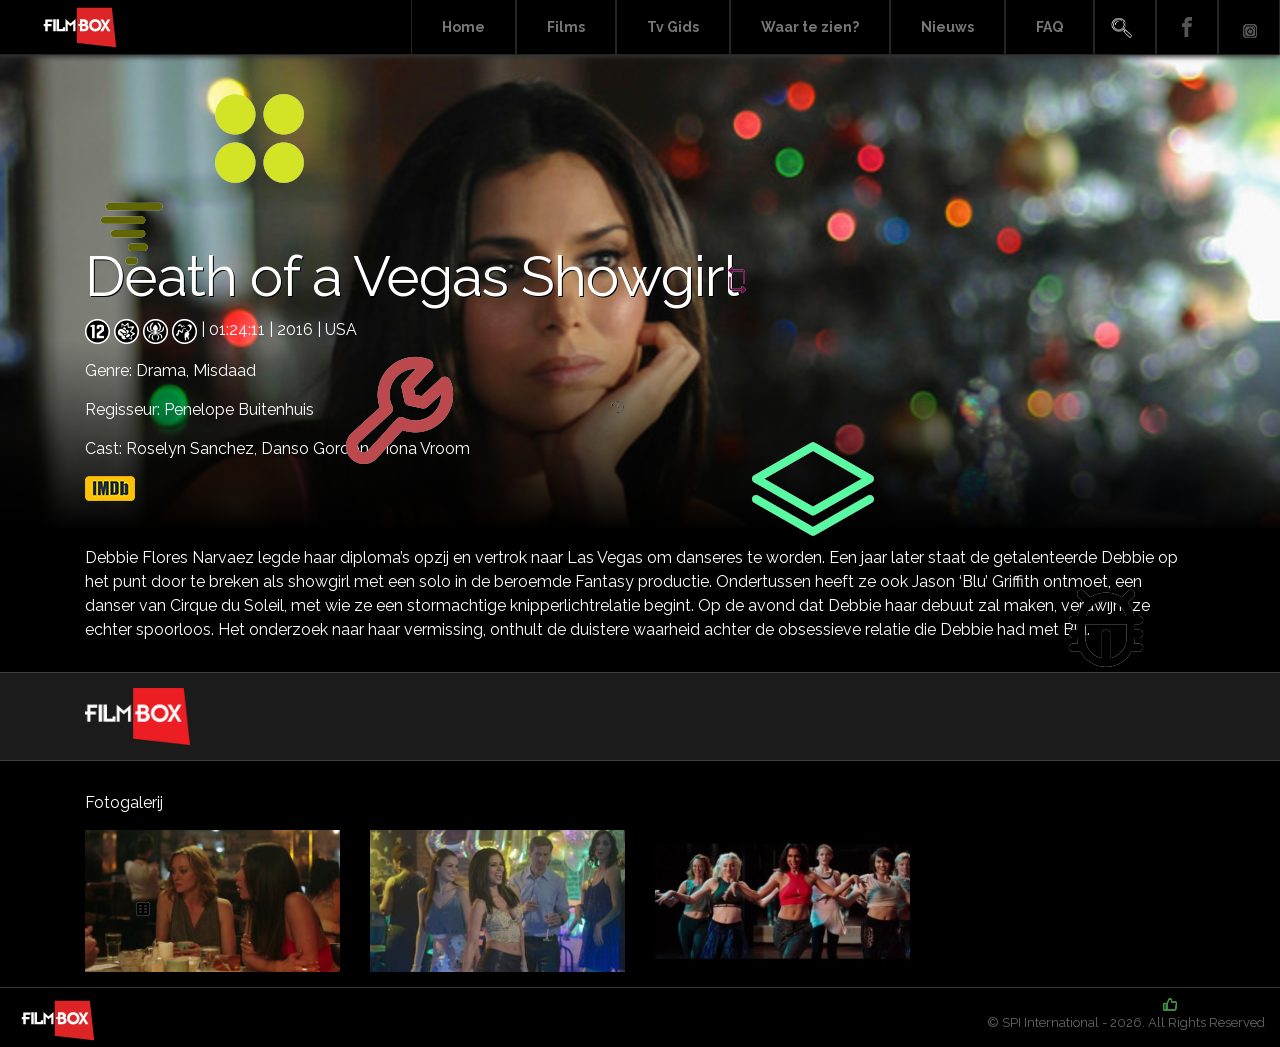  Describe the element at coordinates (813, 491) in the screenshot. I see `view layers or stacked content` at that location.